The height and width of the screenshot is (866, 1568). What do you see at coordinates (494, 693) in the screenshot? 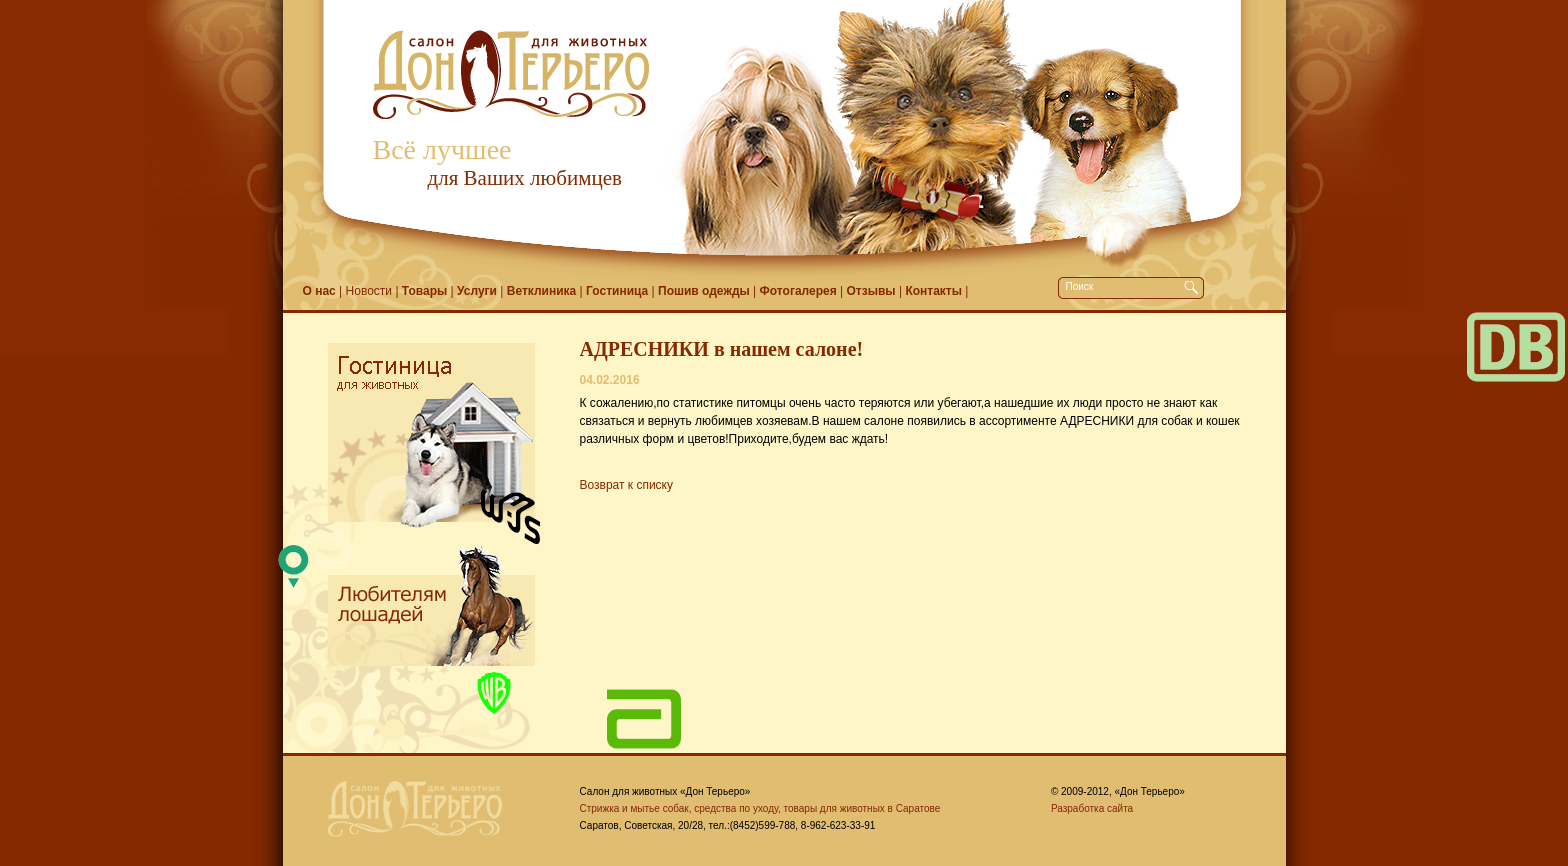
I see `warner bros. official logo` at bounding box center [494, 693].